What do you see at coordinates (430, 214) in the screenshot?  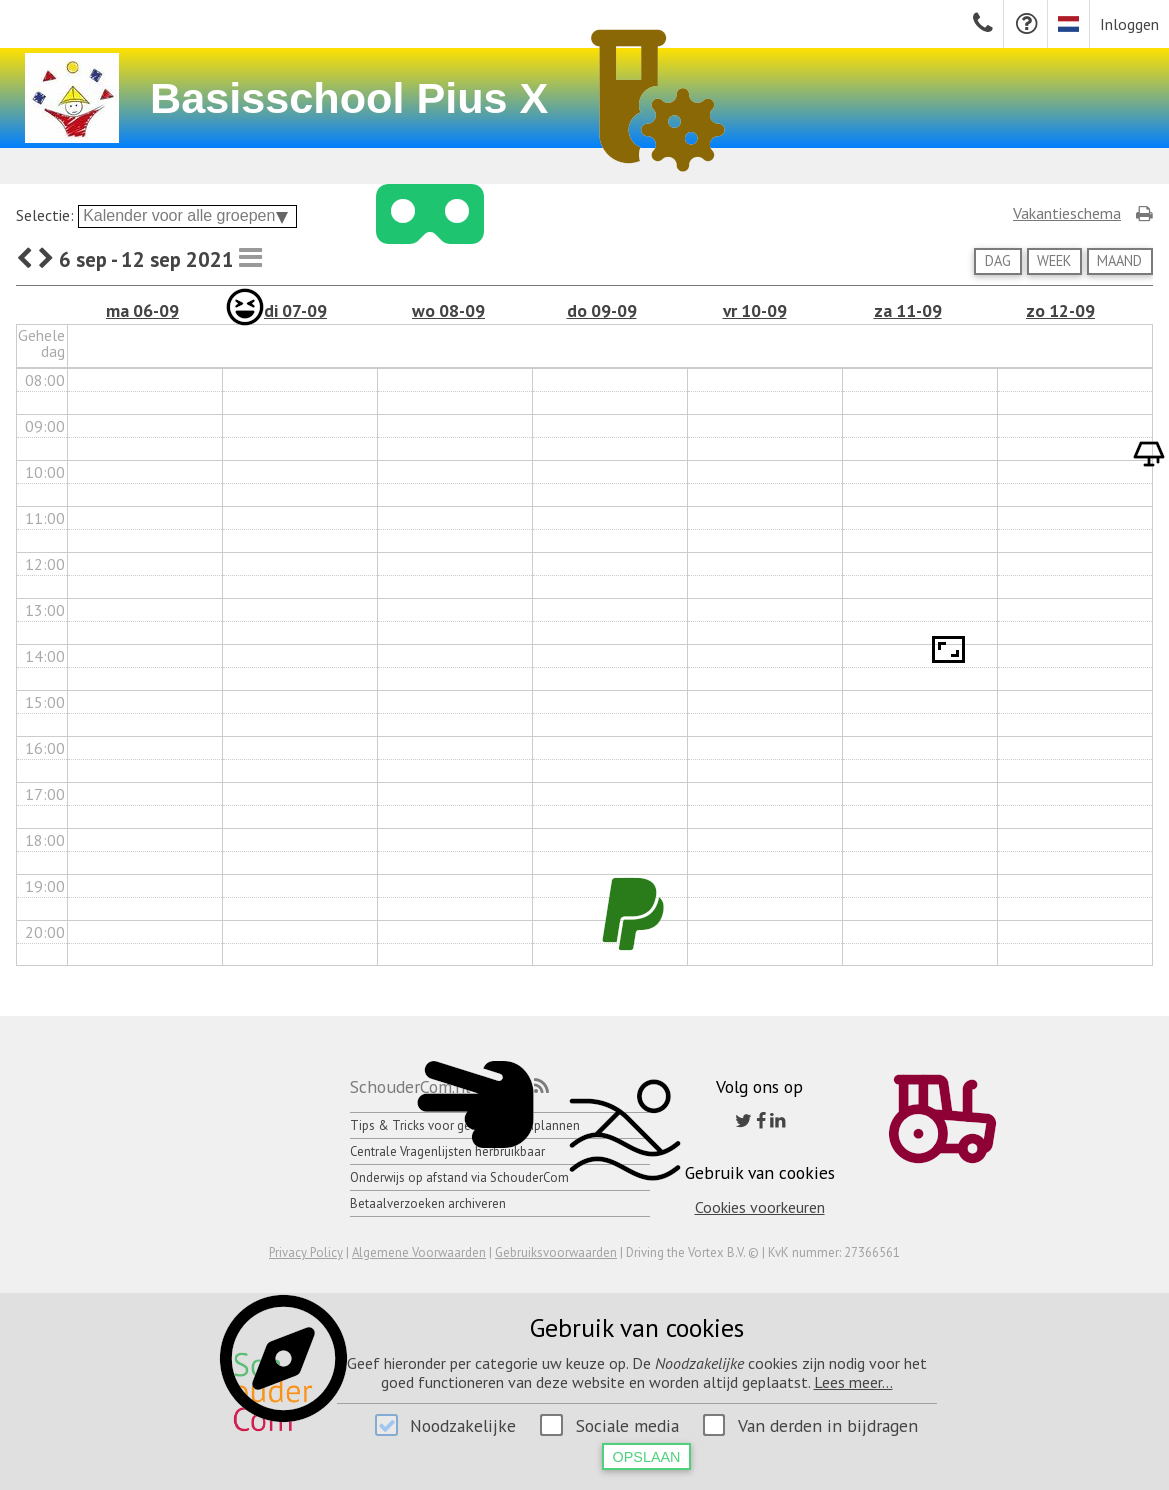 I see `launch virtual reality mode` at bounding box center [430, 214].